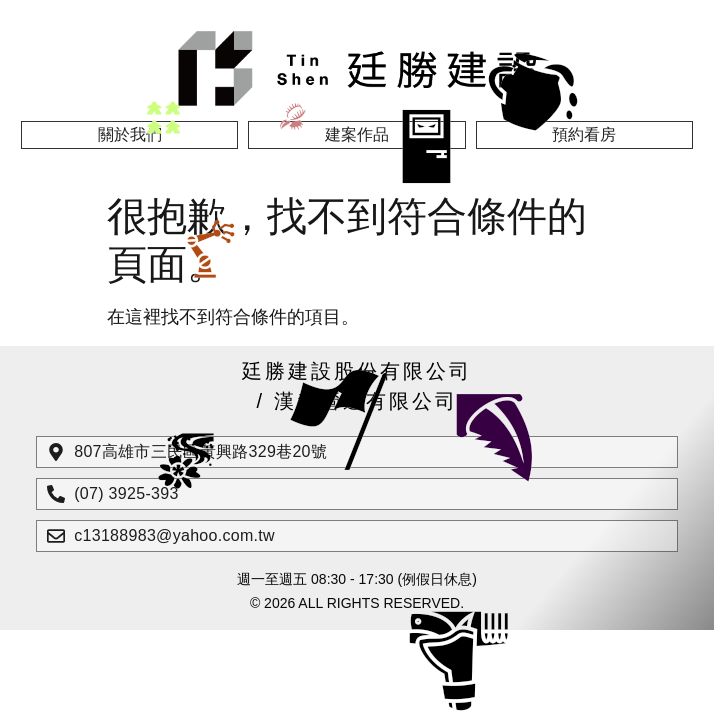  I want to click on access robotic or automation controls, so click(208, 247).